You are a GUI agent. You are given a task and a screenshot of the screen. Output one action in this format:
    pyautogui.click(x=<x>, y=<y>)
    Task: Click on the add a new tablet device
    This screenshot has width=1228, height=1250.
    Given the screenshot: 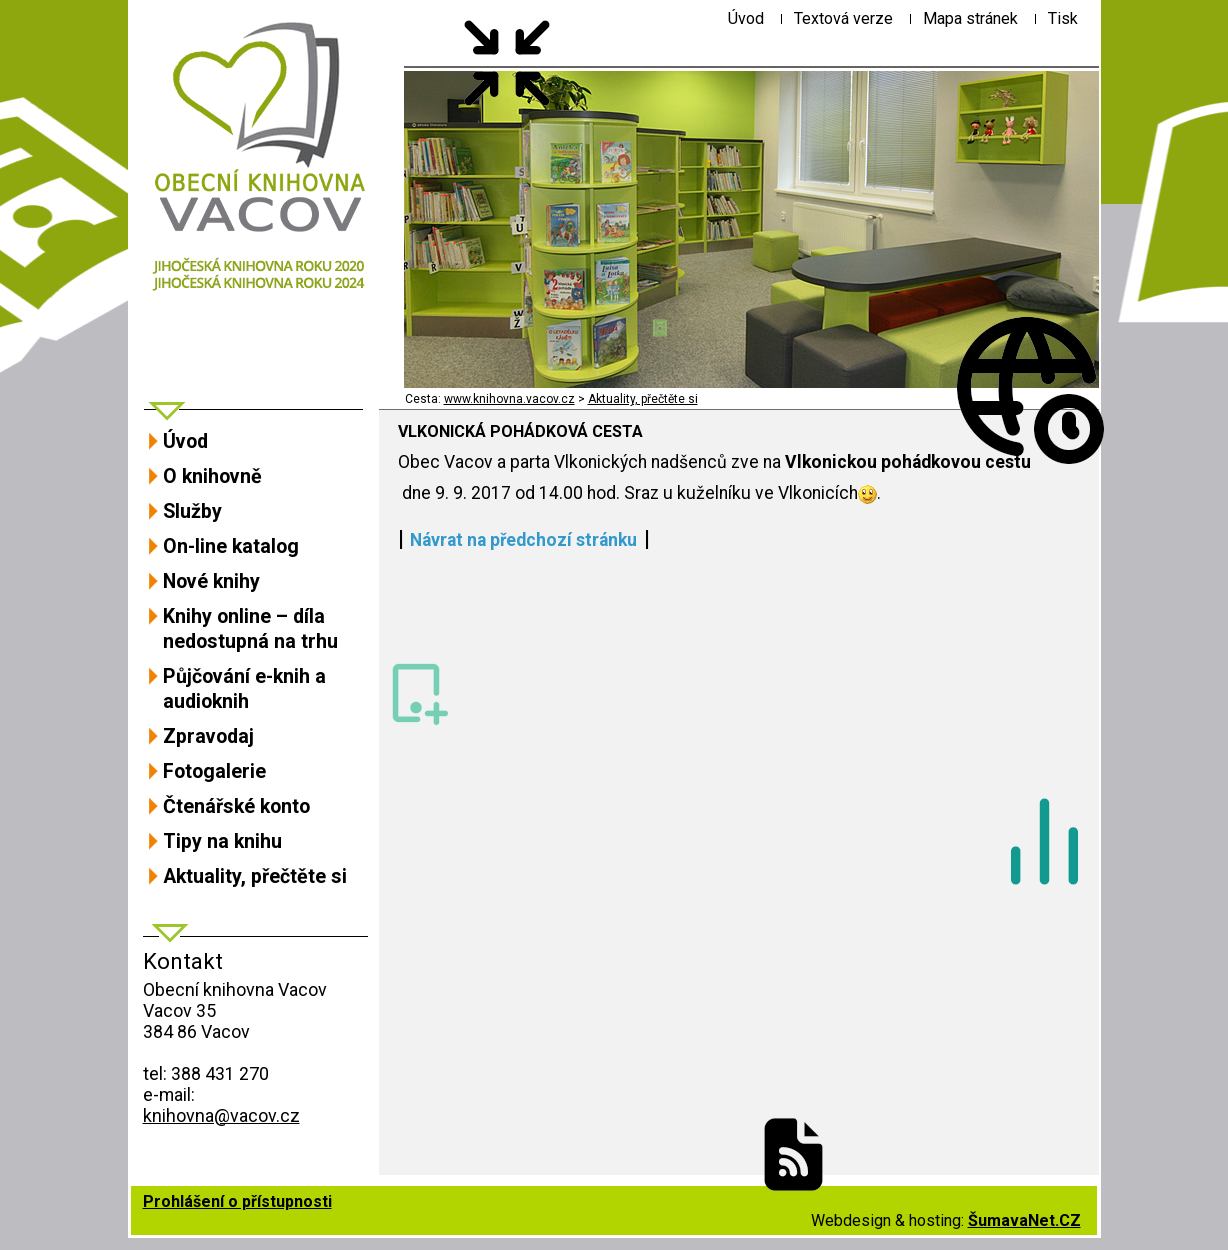 What is the action you would take?
    pyautogui.click(x=416, y=693)
    